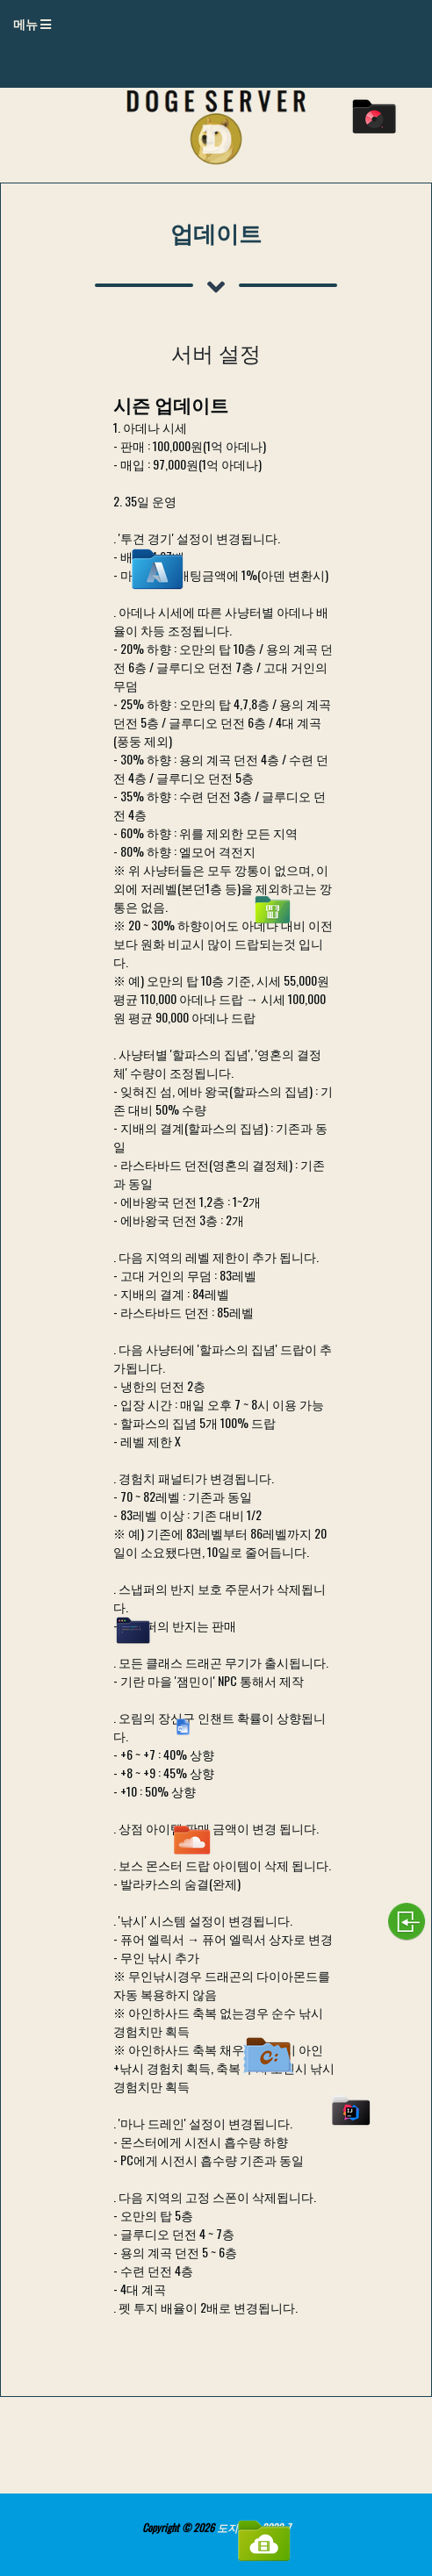 The image size is (432, 2576). I want to click on folder containing wondershare dvd creator project files, so click(374, 118).